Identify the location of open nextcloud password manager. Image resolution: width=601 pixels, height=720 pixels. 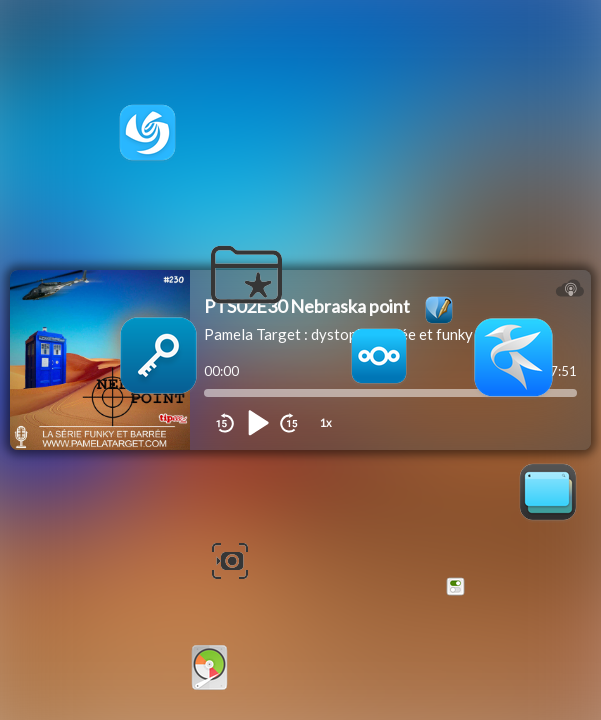
(158, 355).